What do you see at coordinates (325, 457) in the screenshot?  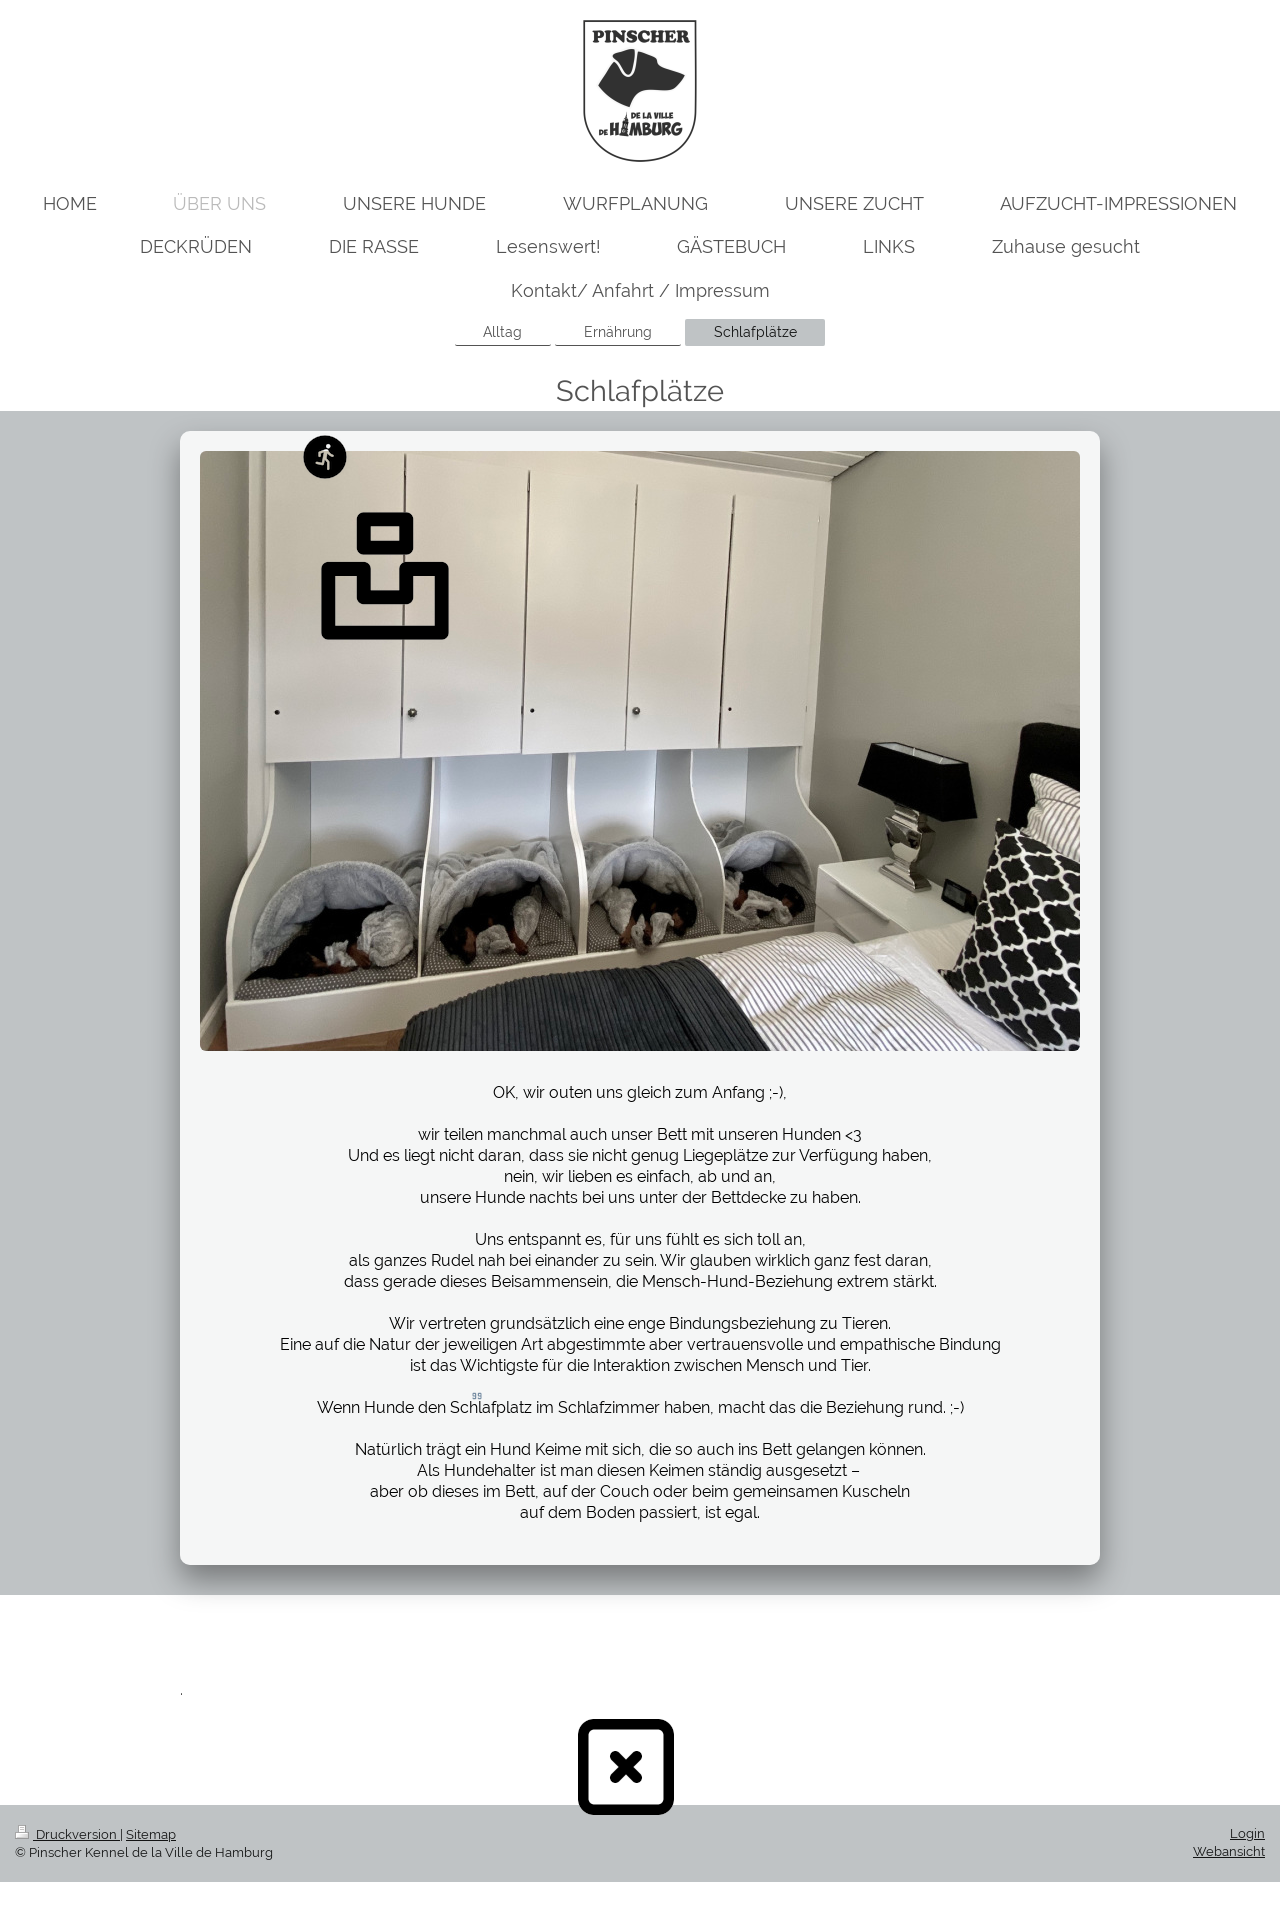 I see `start running or jogging activity` at bounding box center [325, 457].